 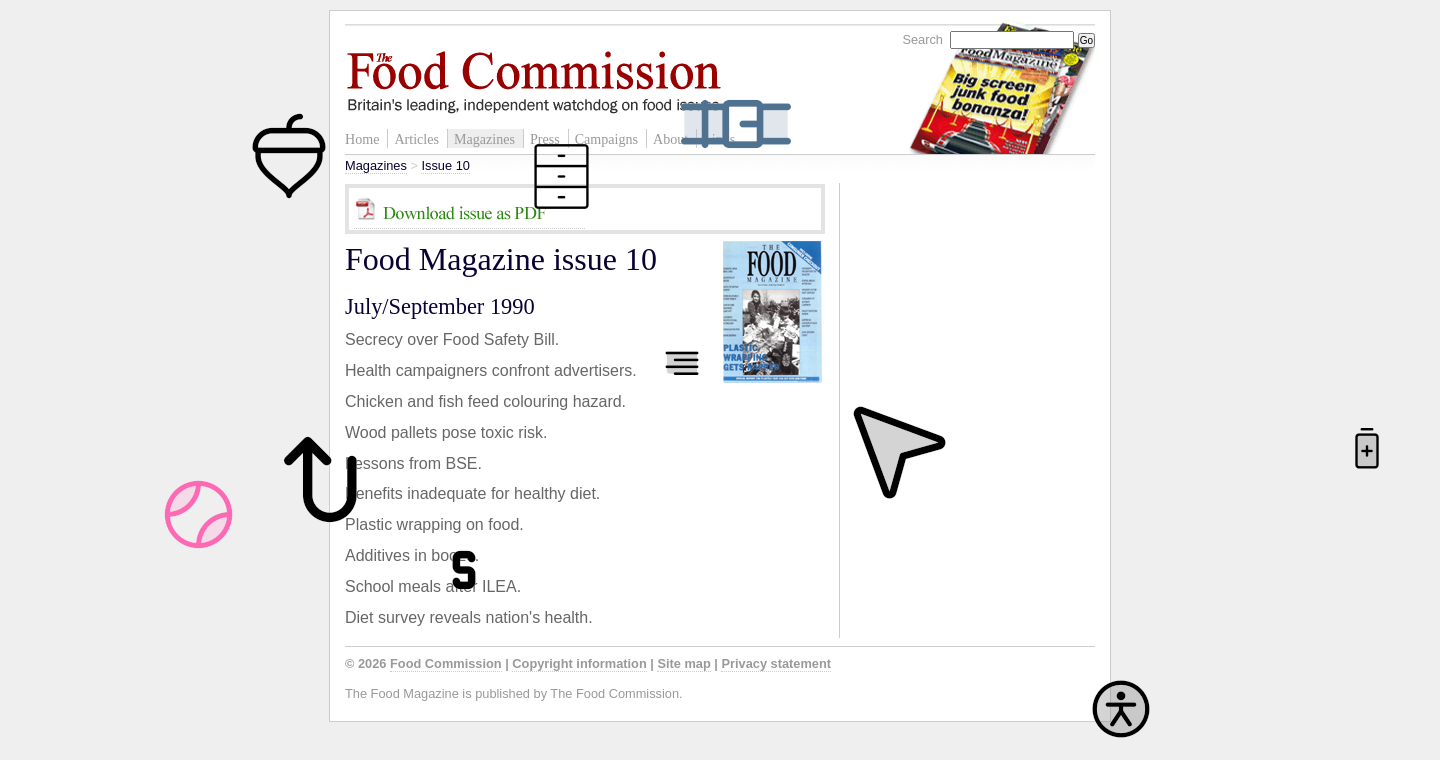 What do you see at coordinates (289, 156) in the screenshot?
I see `nature or outdoors category icon` at bounding box center [289, 156].